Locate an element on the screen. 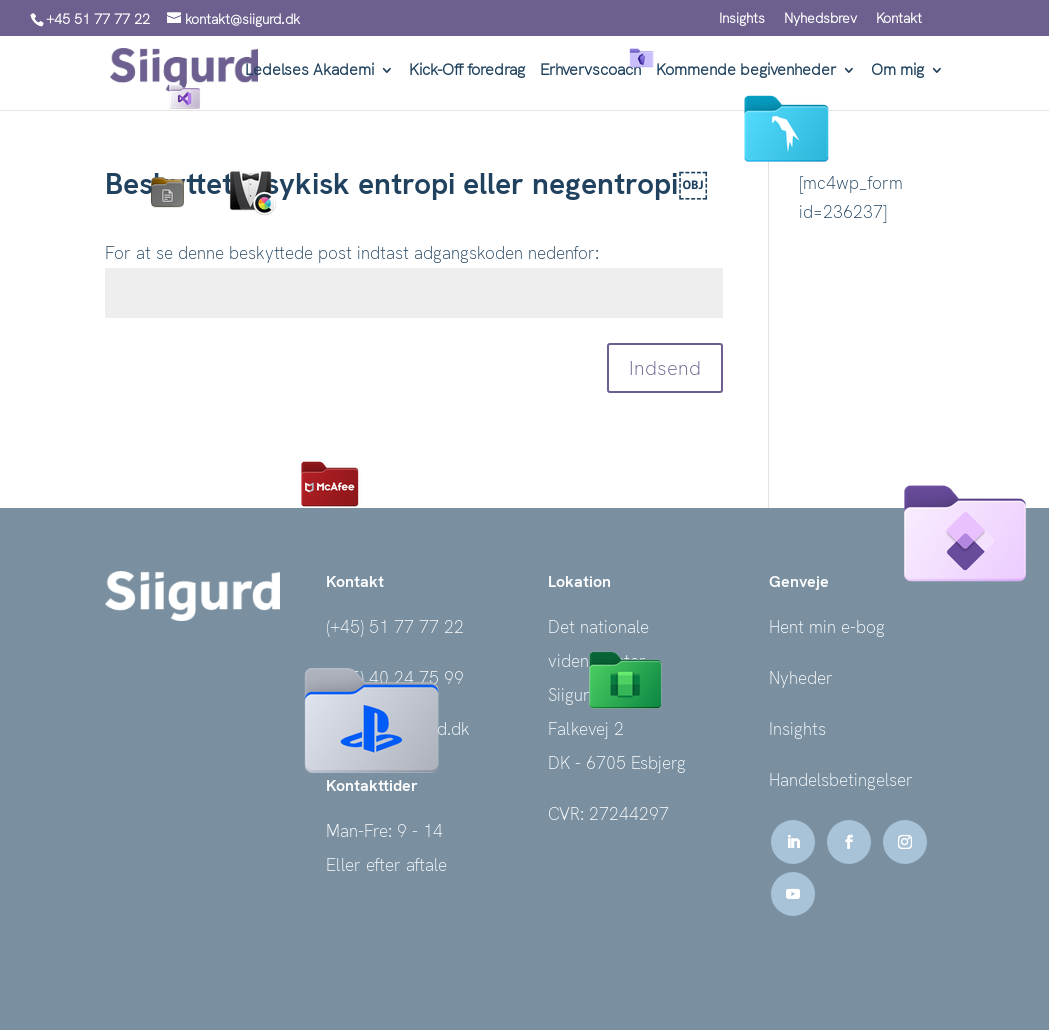 This screenshot has height=1030, width=1049. open folder containing PlayStation games or content is located at coordinates (371, 724).